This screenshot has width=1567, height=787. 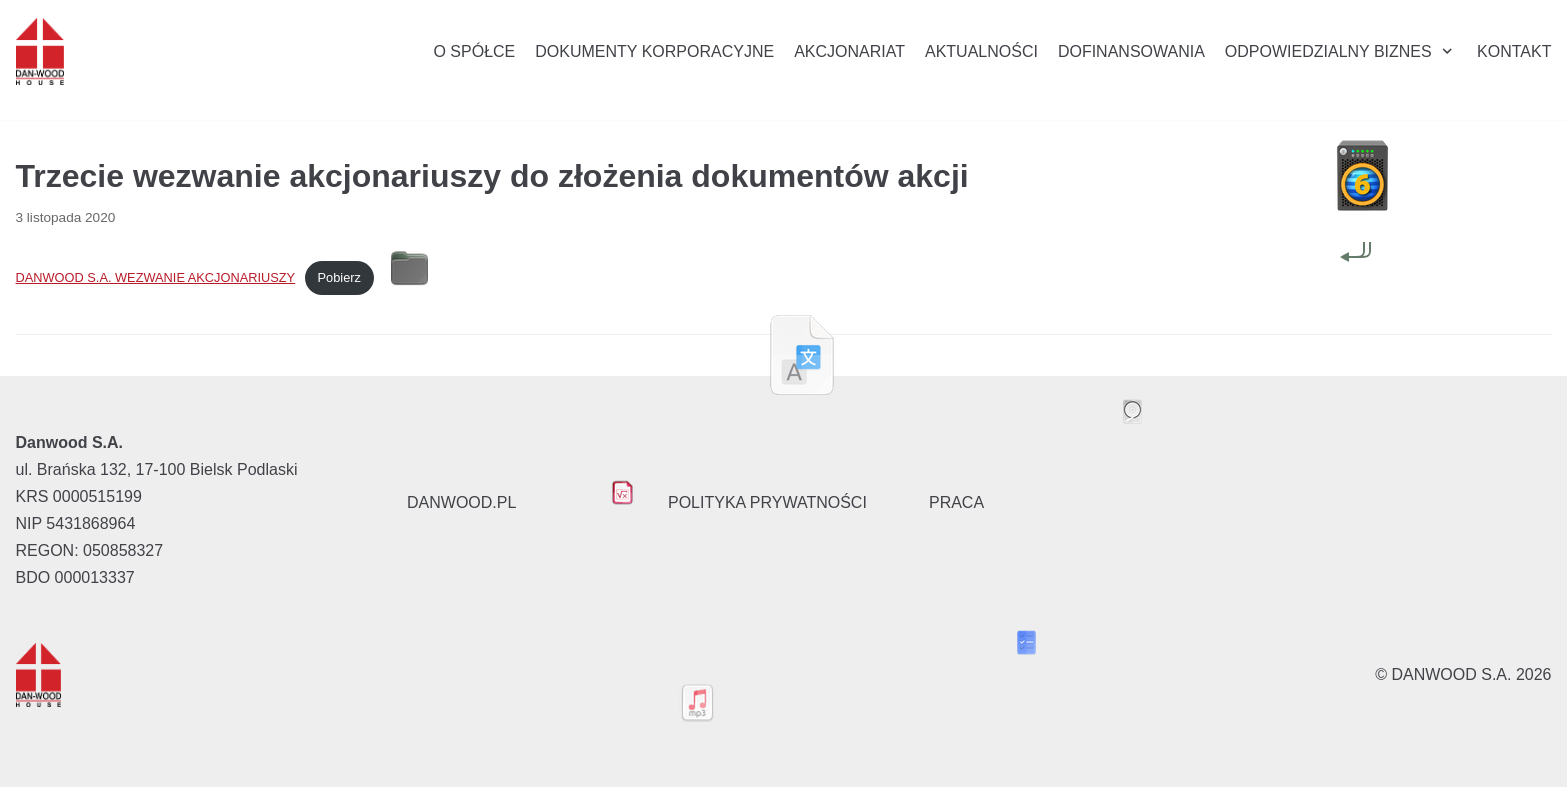 What do you see at coordinates (802, 355) in the screenshot?
I see `a gettext translation file for software localization` at bounding box center [802, 355].